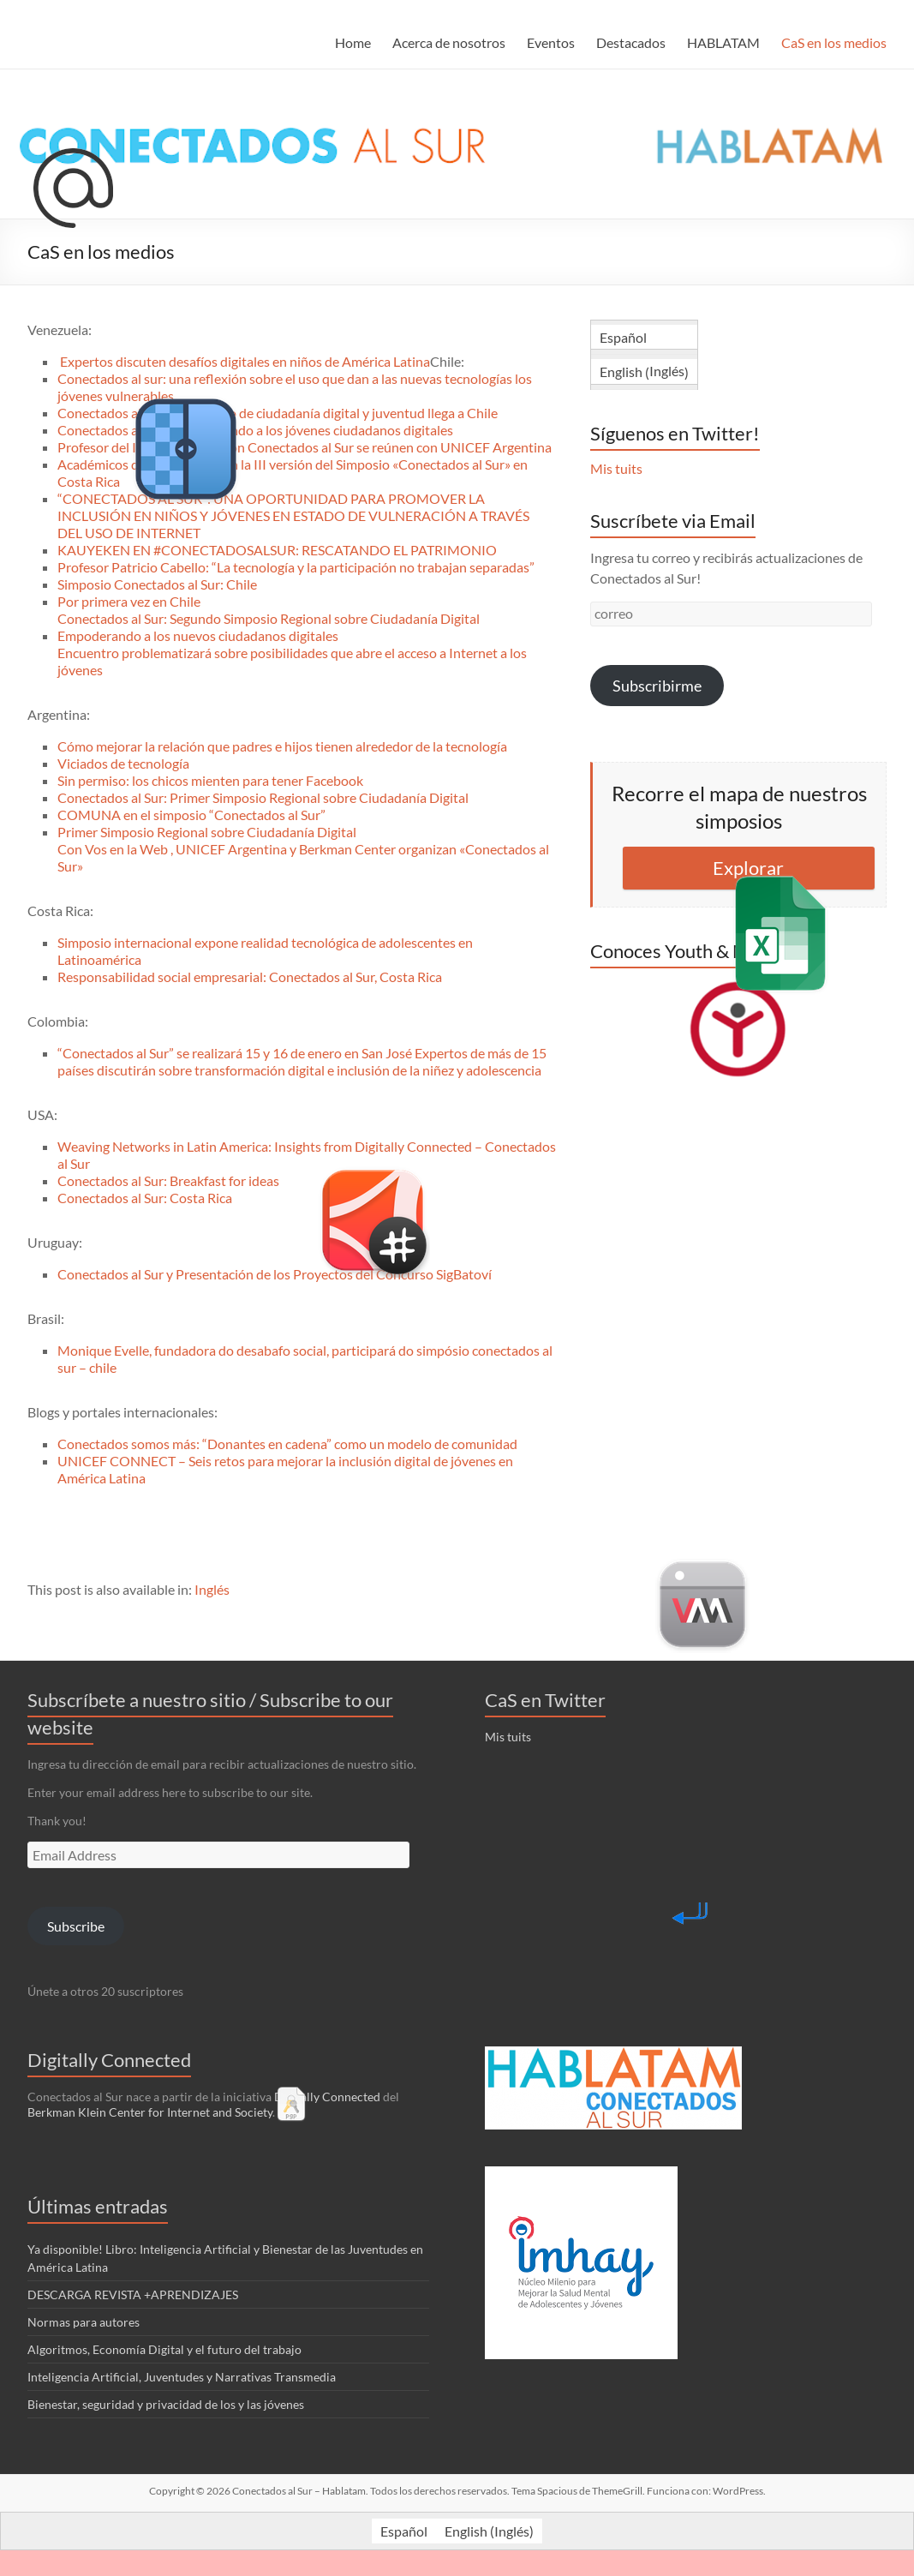 Image resolution: width=914 pixels, height=2576 pixels. I want to click on open virtual machine preferences, so click(702, 1606).